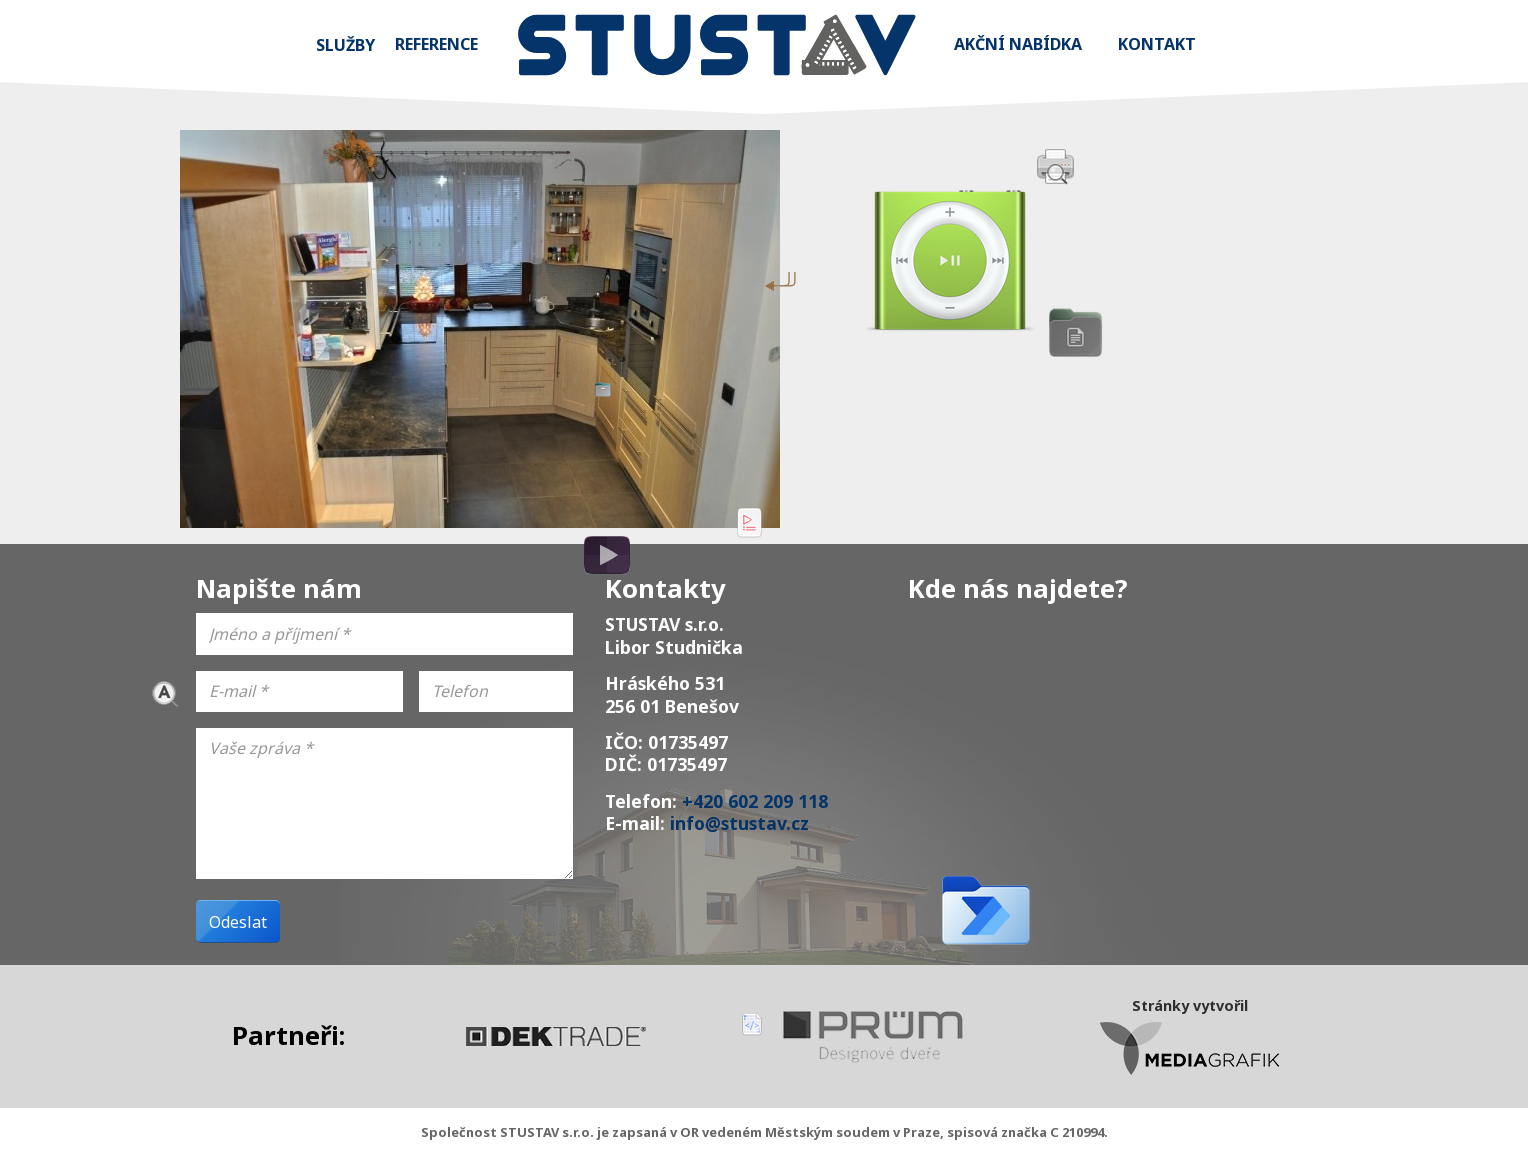 The height and width of the screenshot is (1156, 1528). What do you see at coordinates (985, 912) in the screenshot?
I see `open Microsoft Power Automate project files` at bounding box center [985, 912].